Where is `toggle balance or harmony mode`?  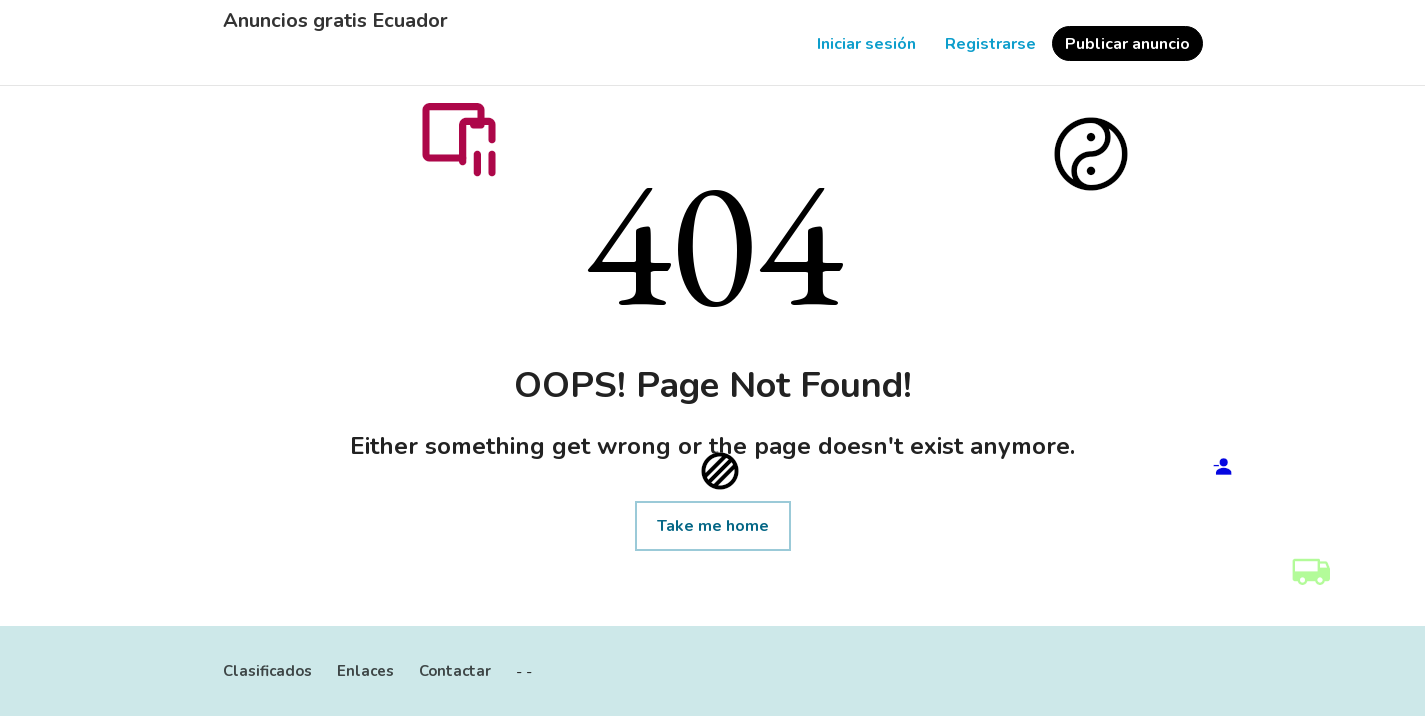
toggle balance or harmony mode is located at coordinates (1091, 154).